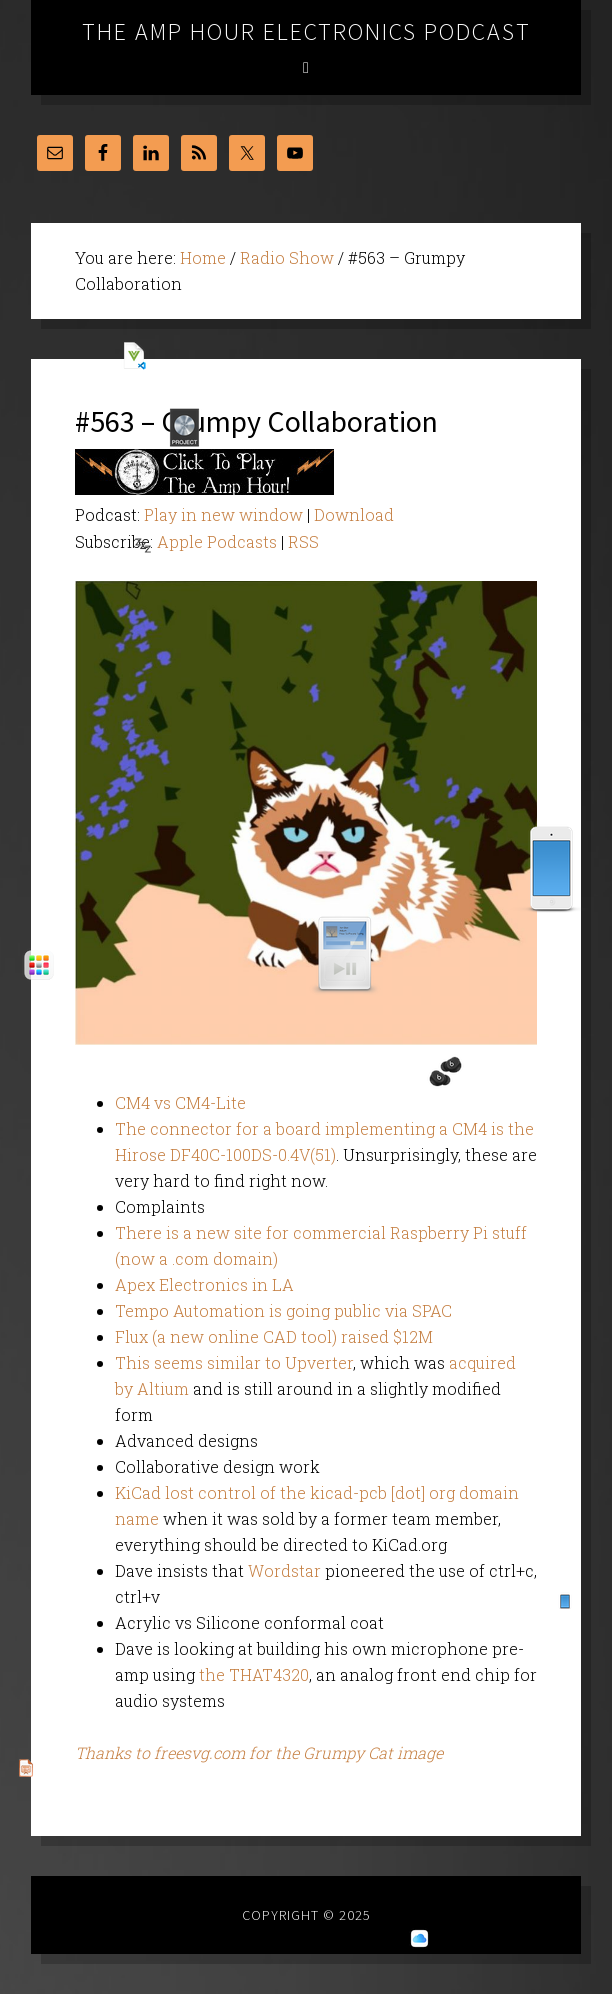 This screenshot has height=1994, width=612. Describe the element at coordinates (445, 1071) in the screenshot. I see `beats wireless earbuds device icon` at that location.